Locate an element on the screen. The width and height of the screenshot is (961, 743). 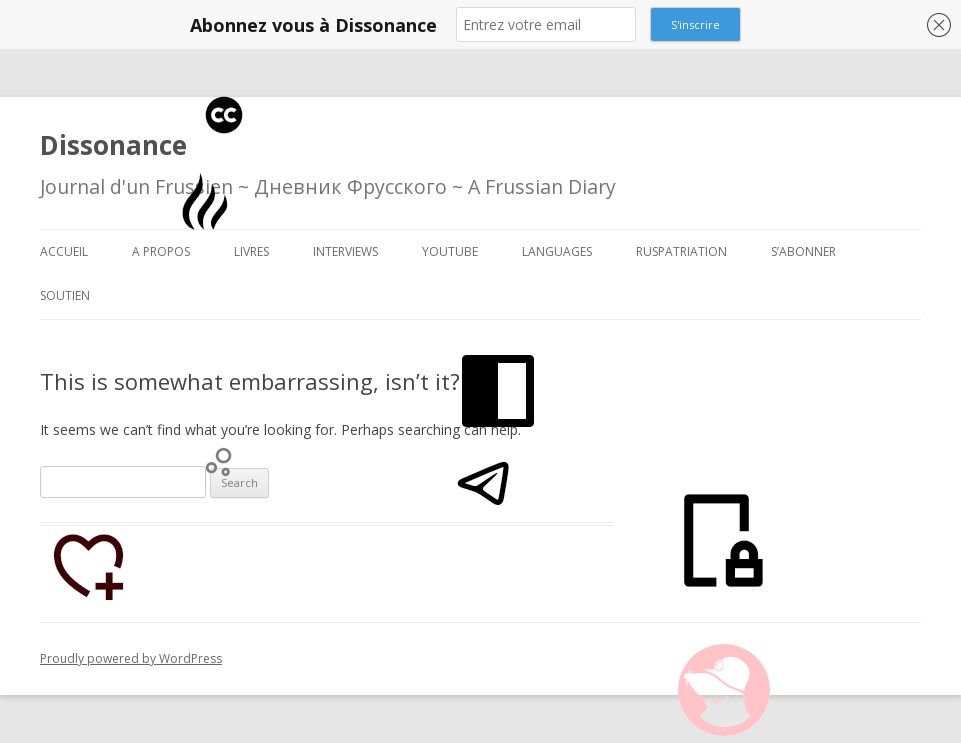
indicates device is locked or secured is located at coordinates (716, 540).